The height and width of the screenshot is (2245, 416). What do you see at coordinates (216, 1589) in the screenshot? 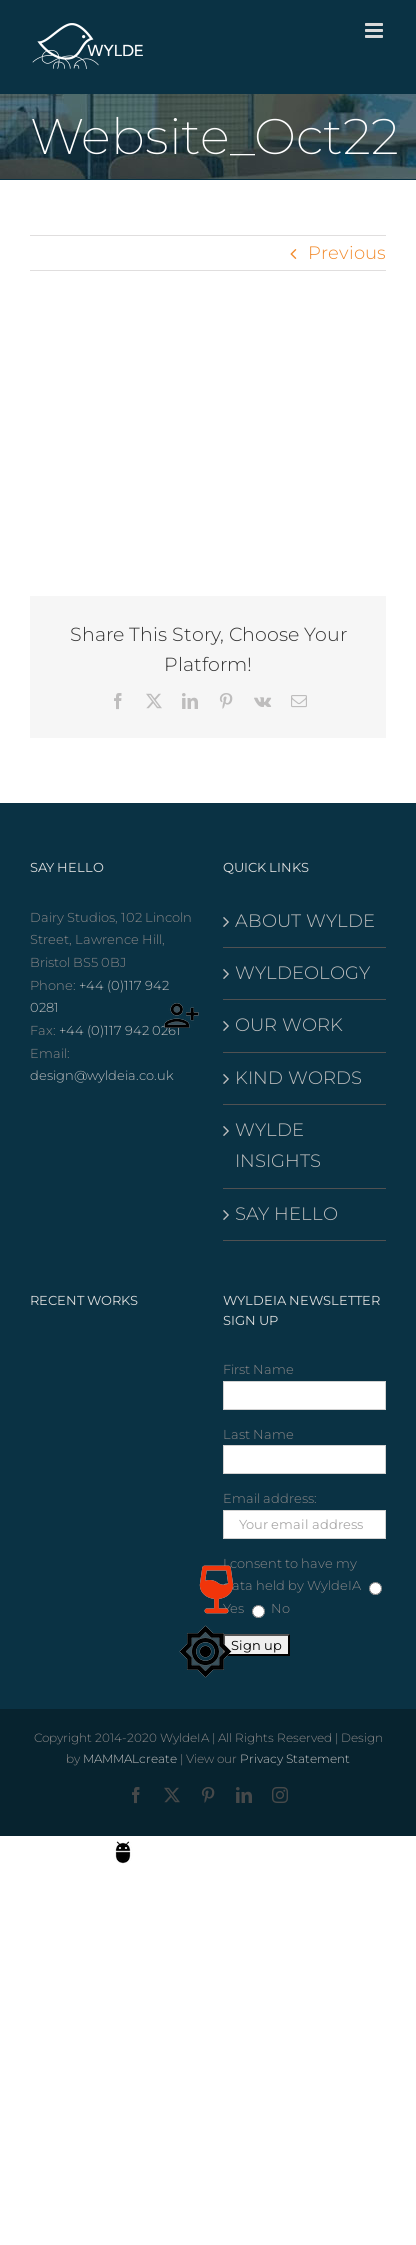
I see `indicates a full drink or beverage status` at bounding box center [216, 1589].